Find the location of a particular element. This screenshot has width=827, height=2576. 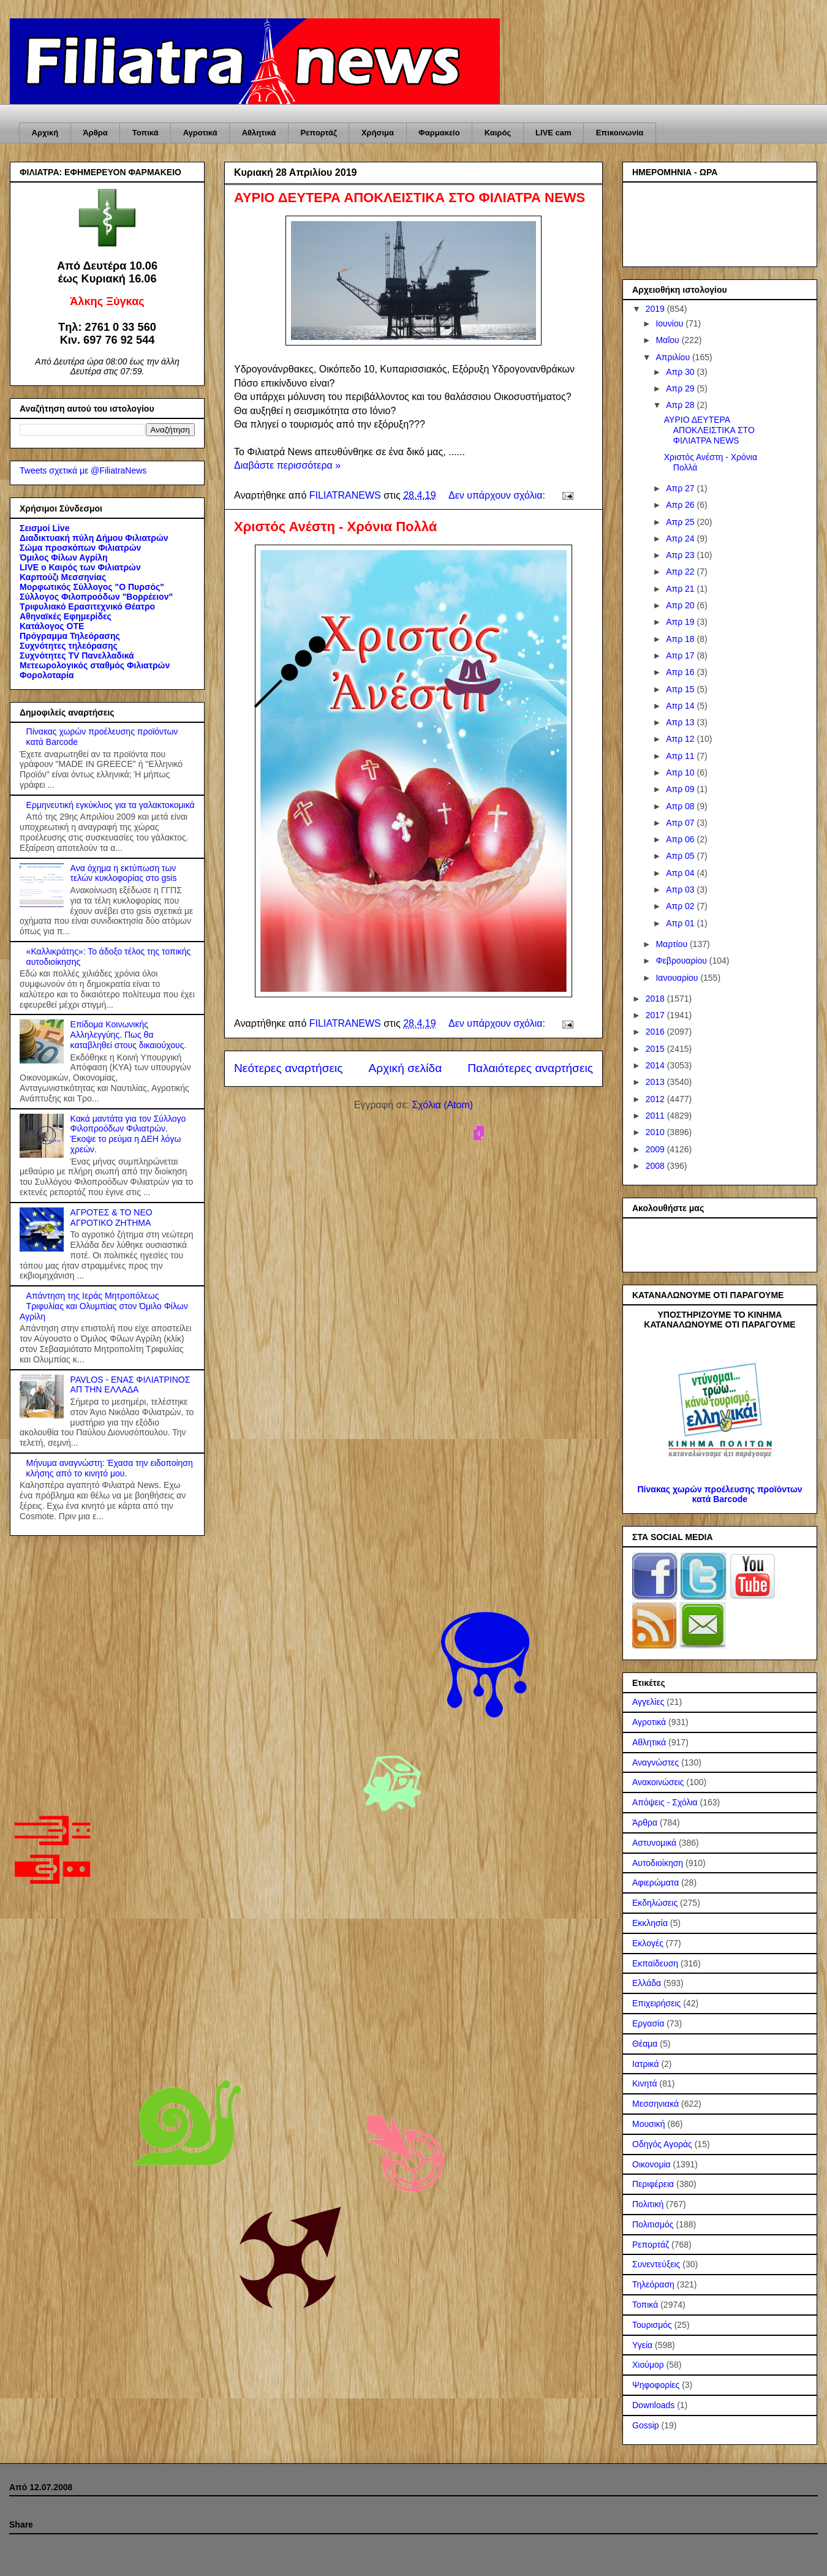

aim or target an objective is located at coordinates (405, 2153).